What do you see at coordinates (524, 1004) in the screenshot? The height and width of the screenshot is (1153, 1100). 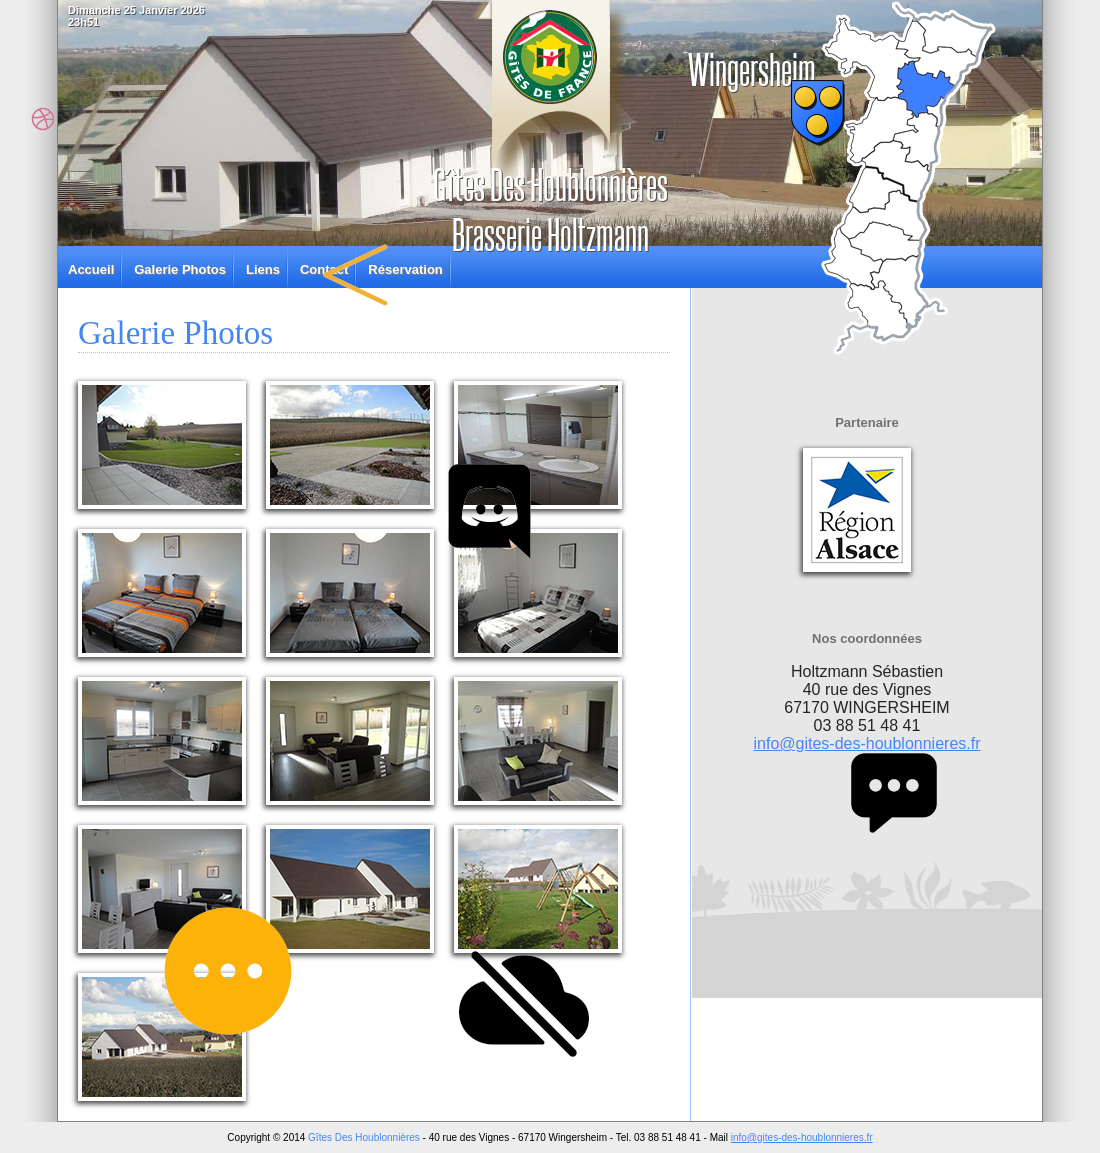 I see `indicates no cloud connection available` at bounding box center [524, 1004].